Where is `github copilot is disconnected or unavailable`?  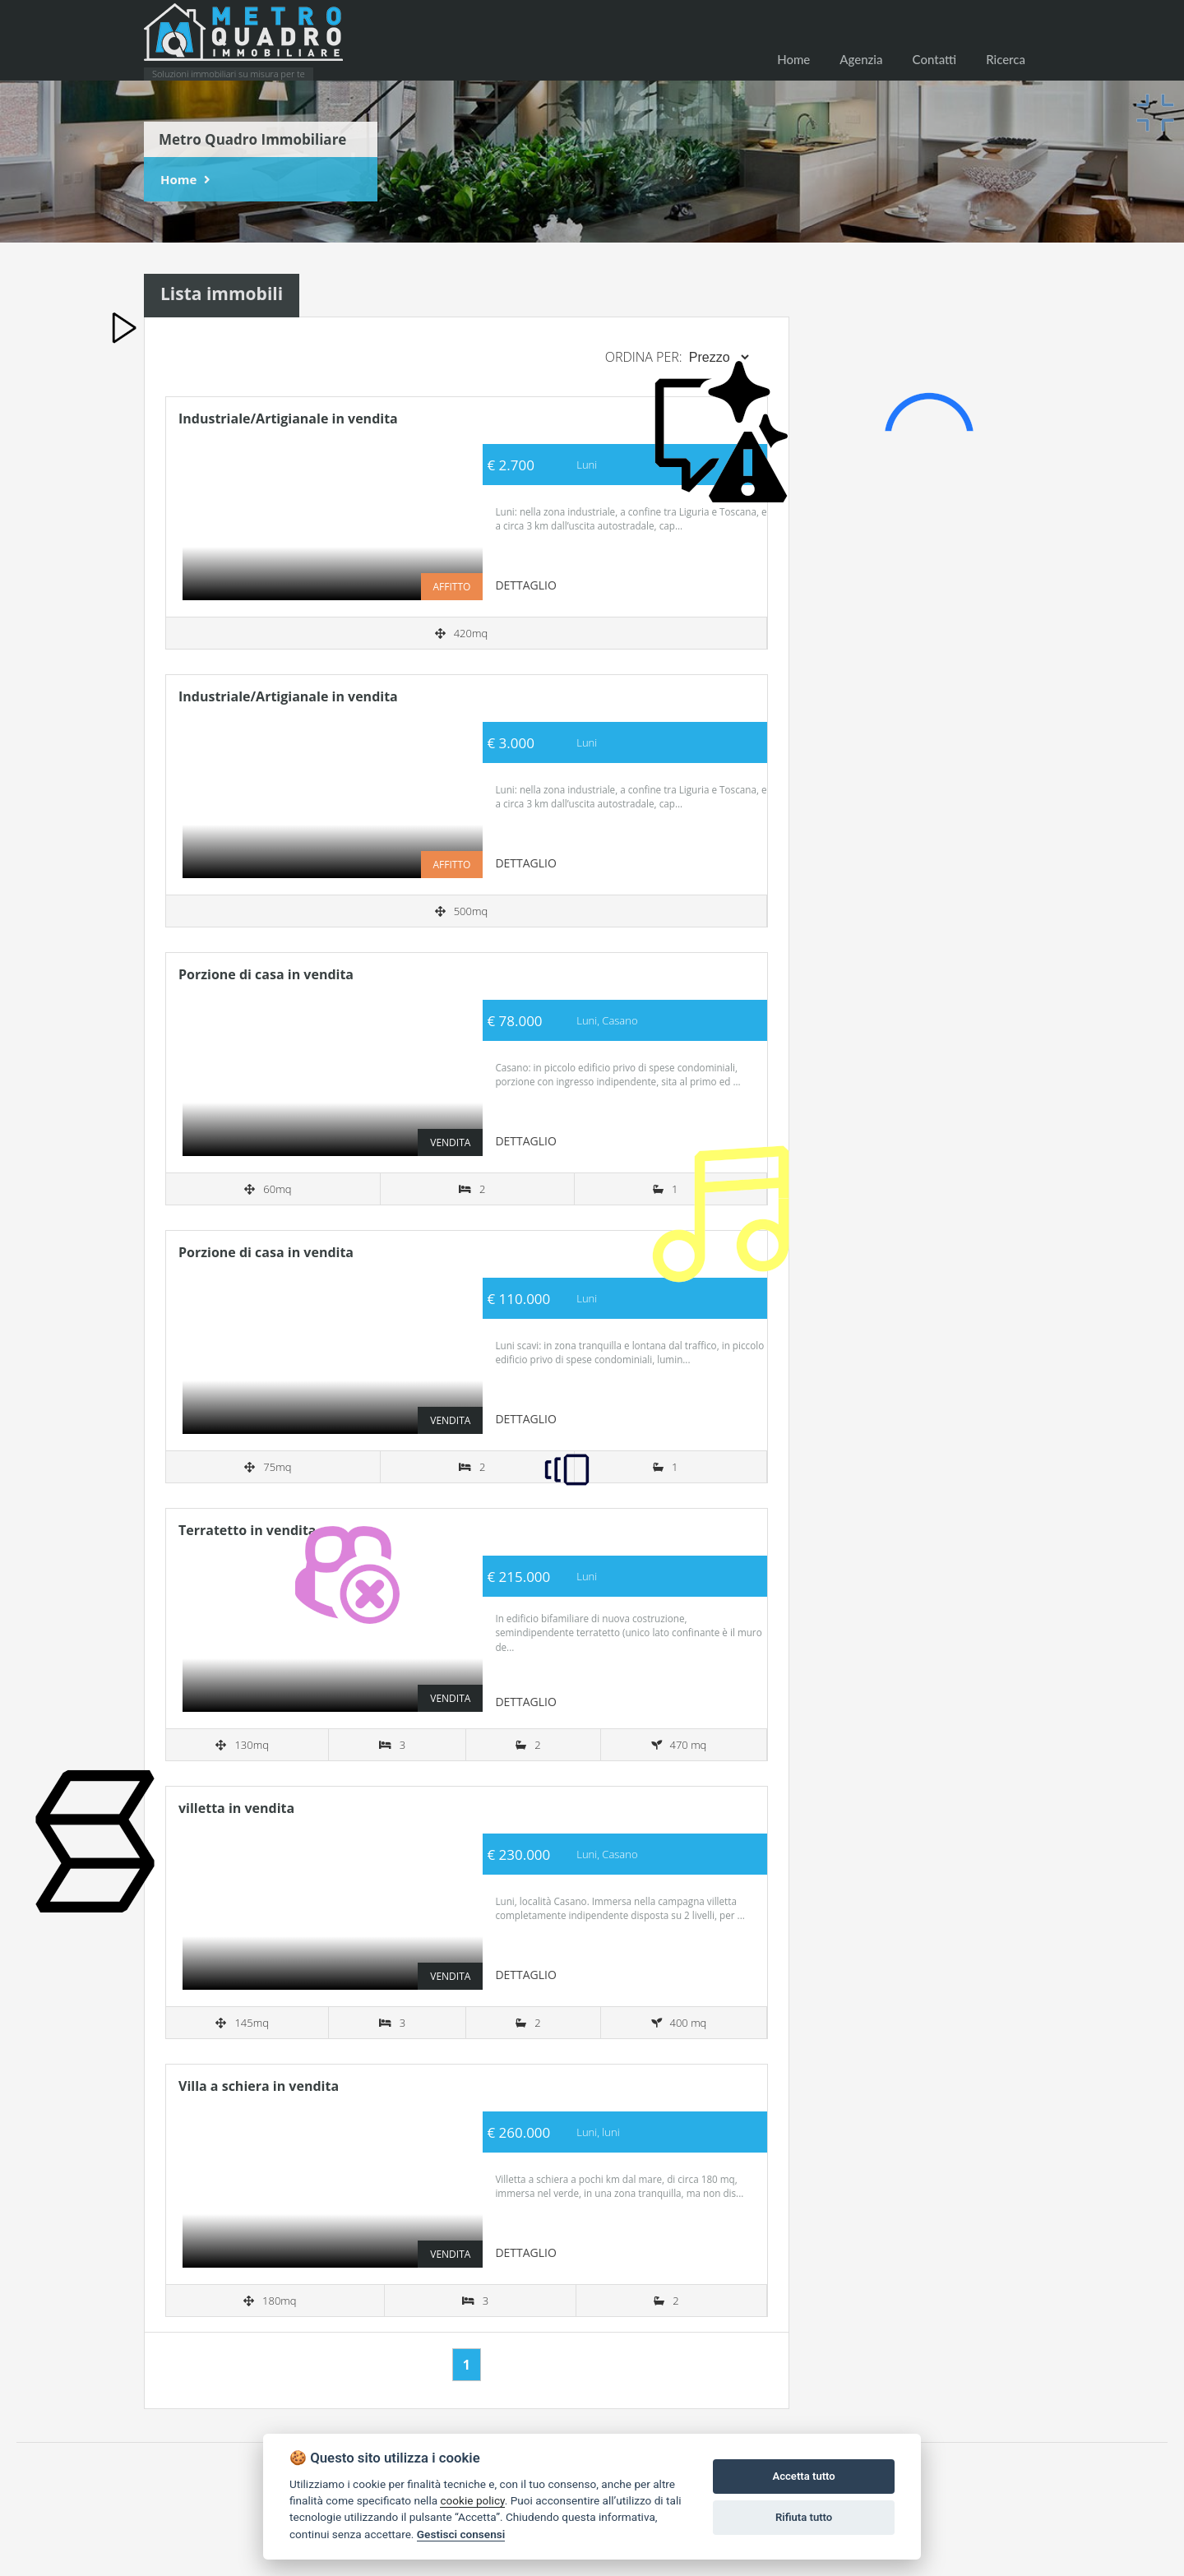 github copilot is disconnected or unavailable is located at coordinates (348, 1572).